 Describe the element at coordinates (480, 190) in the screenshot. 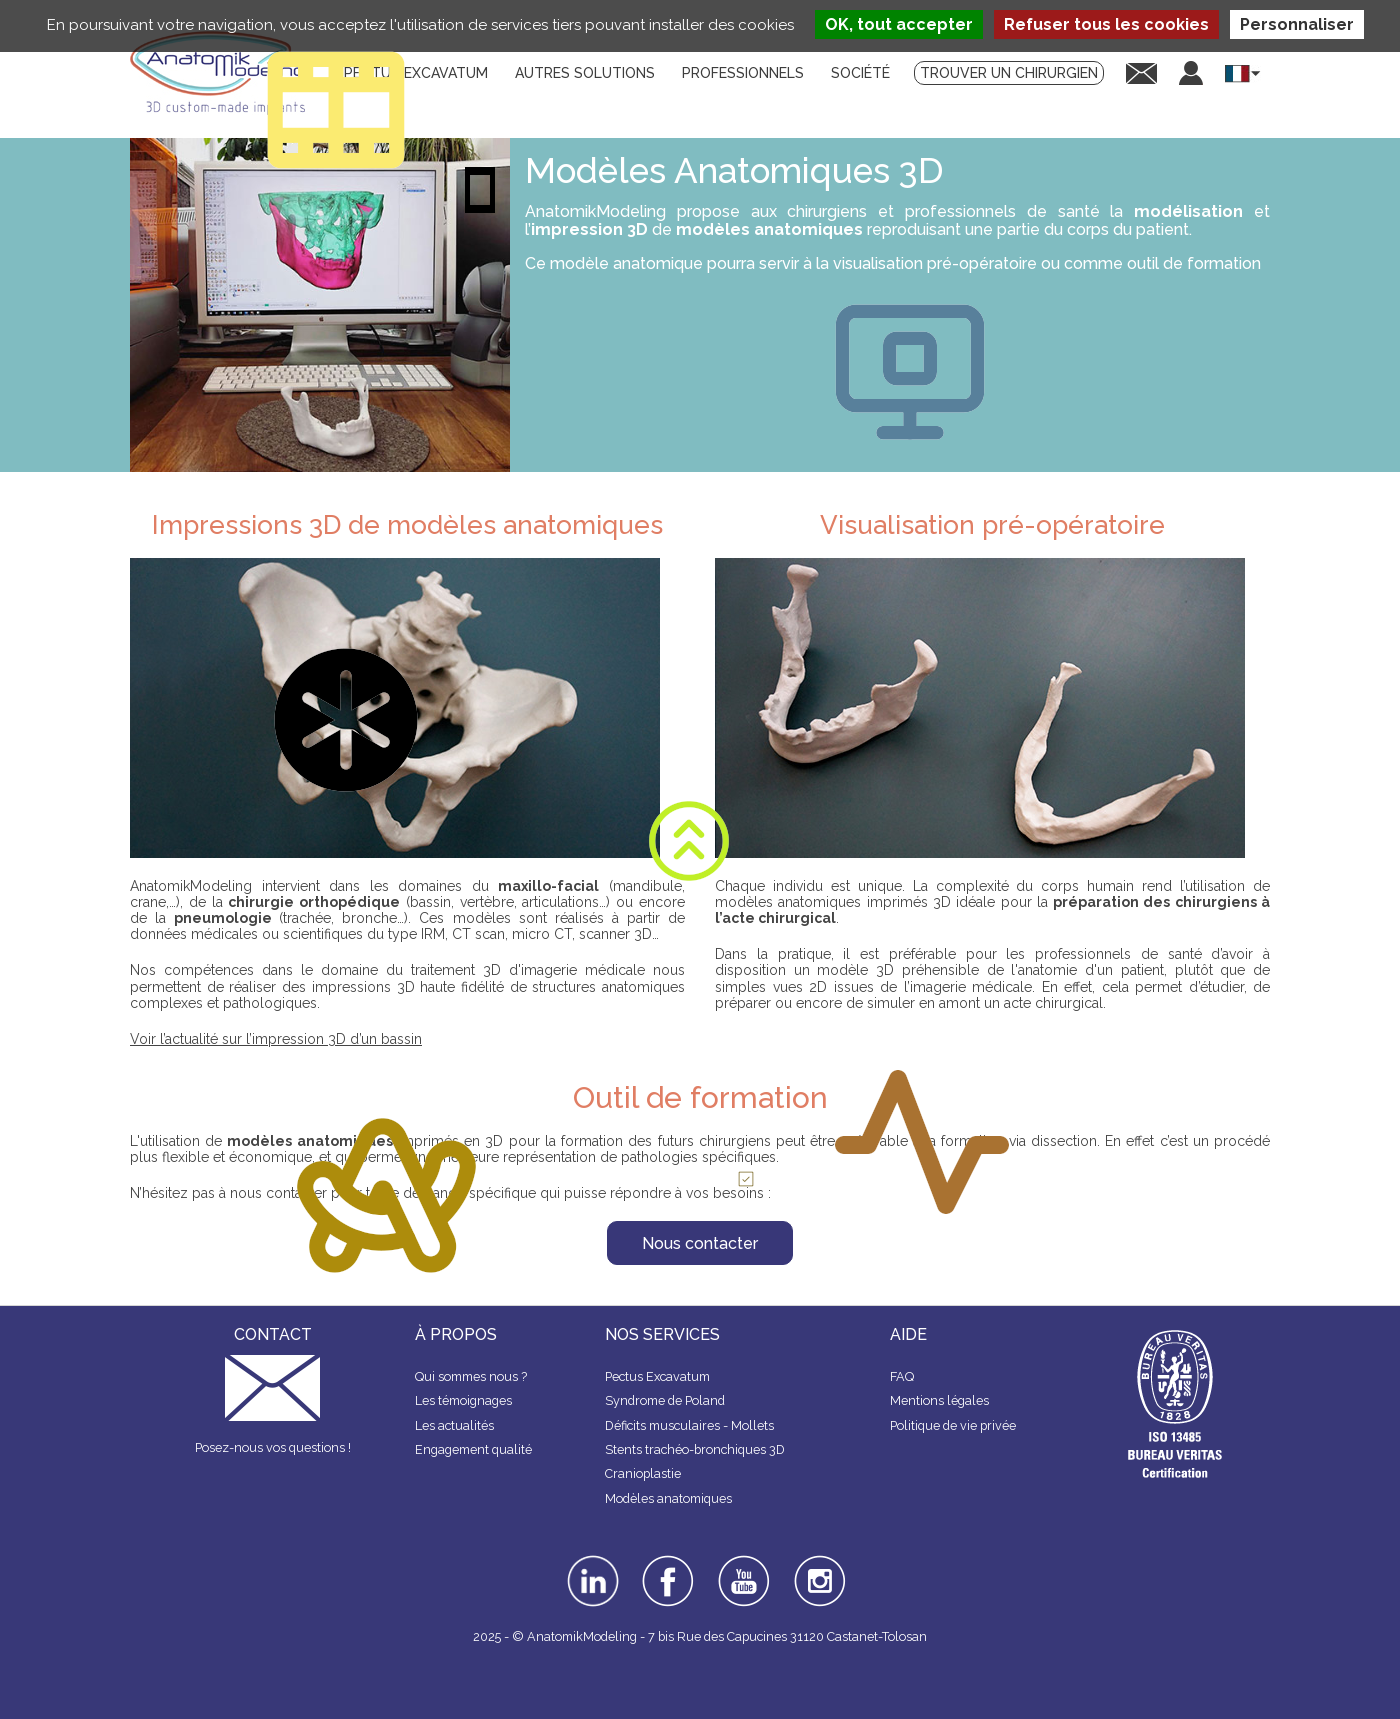

I see `access mobile device settings` at that location.